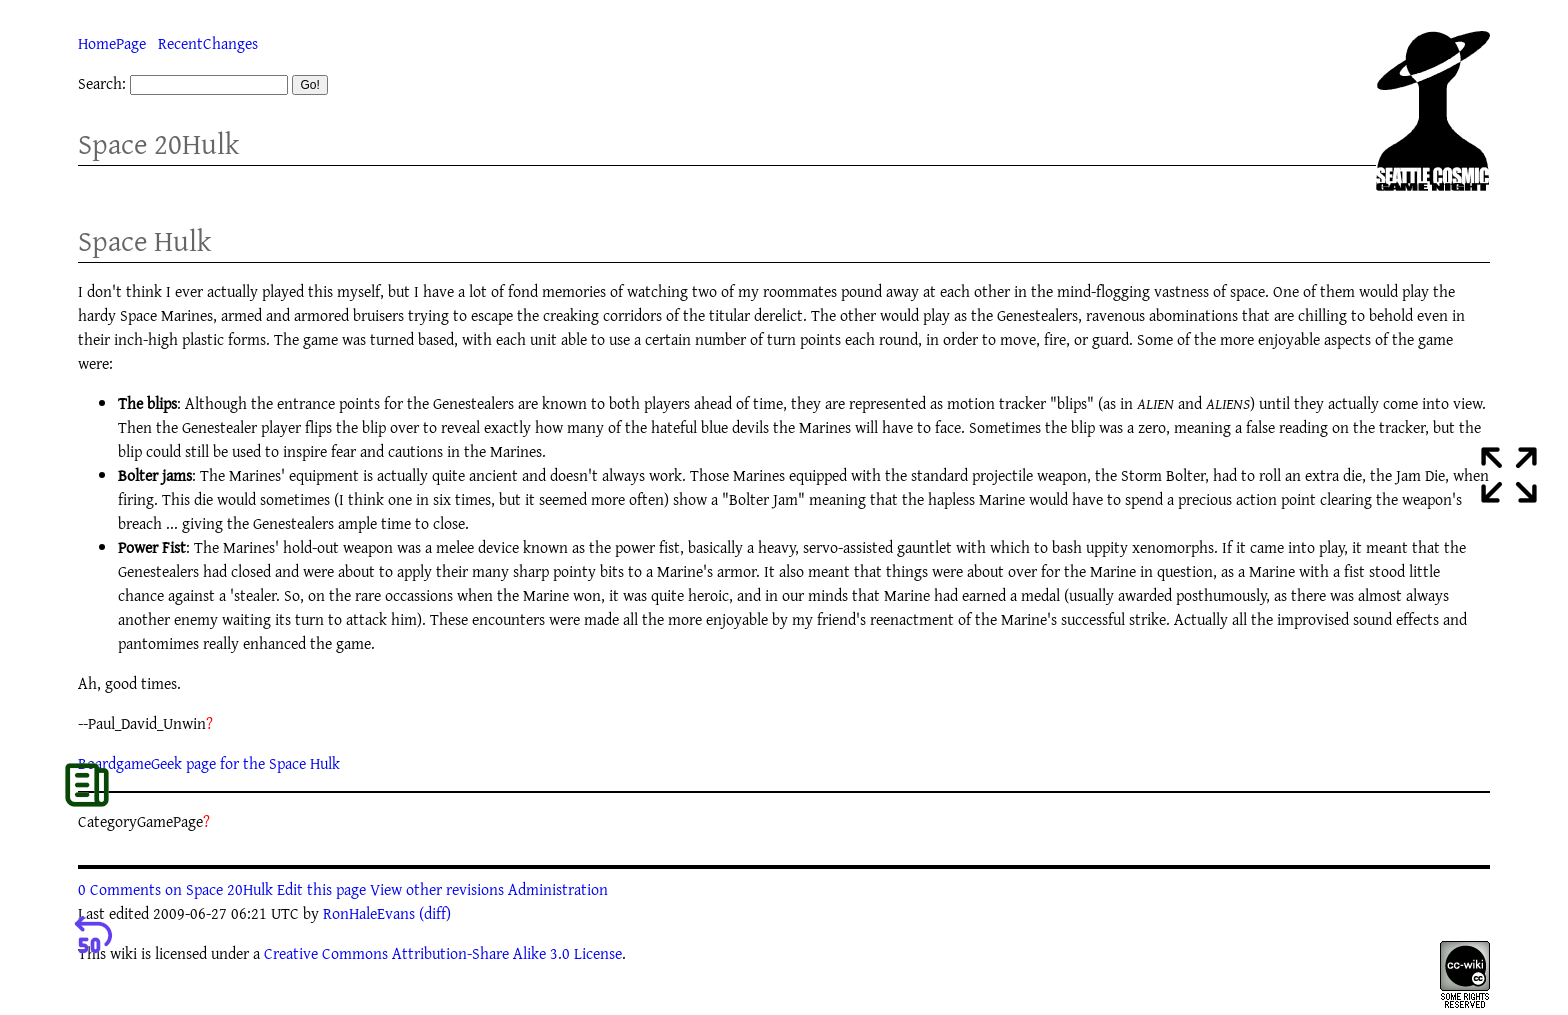  What do you see at coordinates (92, 935) in the screenshot?
I see `rewind 50 seconds backward` at bounding box center [92, 935].